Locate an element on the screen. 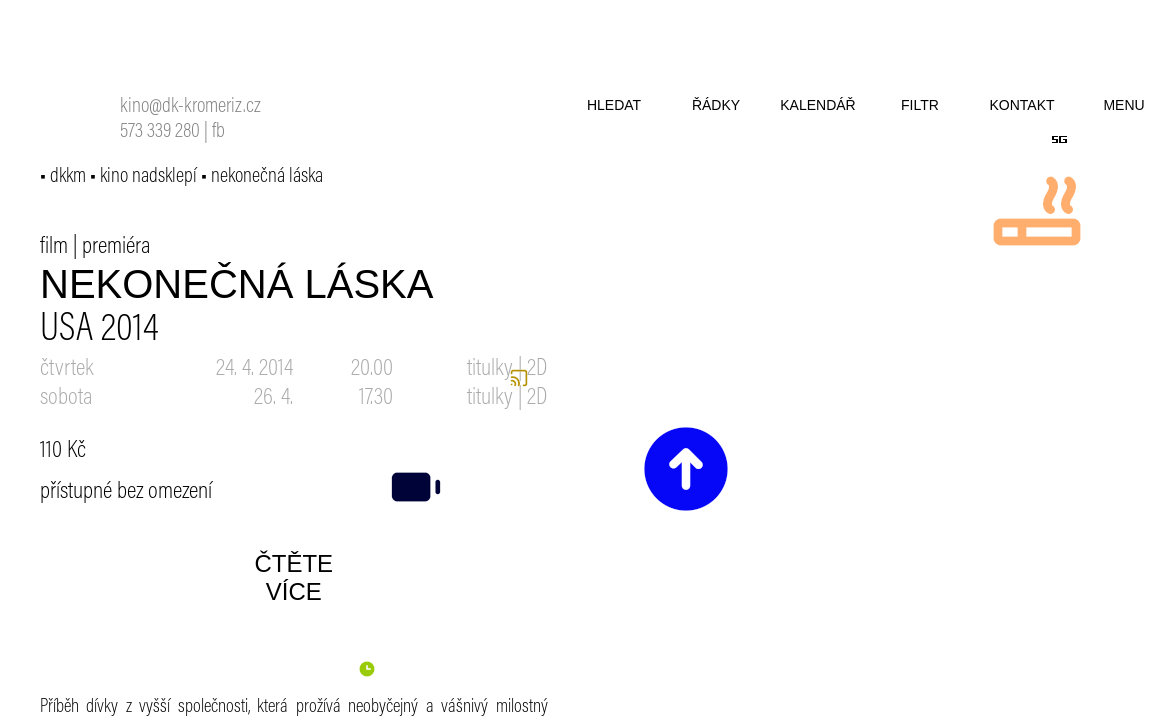 The height and width of the screenshot is (720, 1175). shows current battery level is located at coordinates (416, 487).